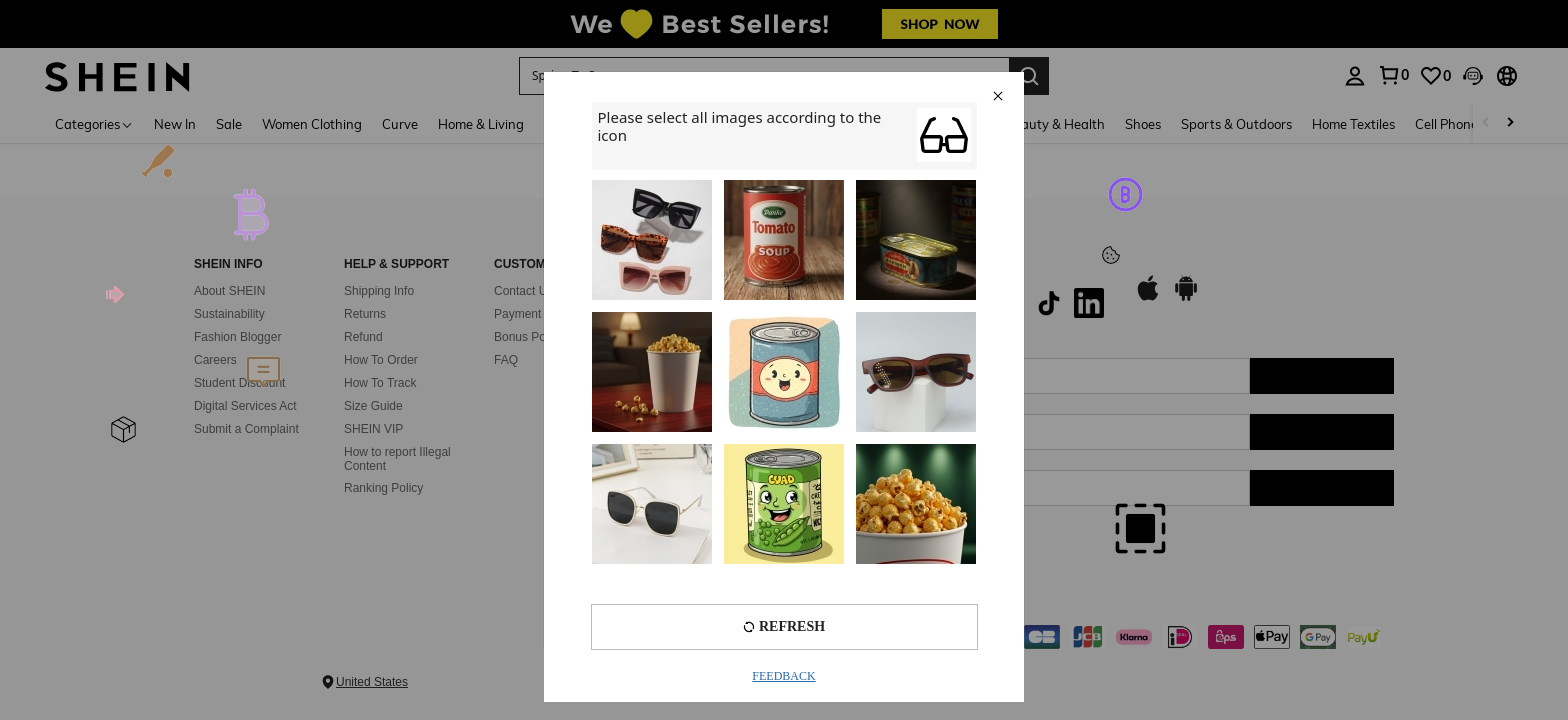  Describe the element at coordinates (1140, 528) in the screenshot. I see `select all items in the current view` at that location.